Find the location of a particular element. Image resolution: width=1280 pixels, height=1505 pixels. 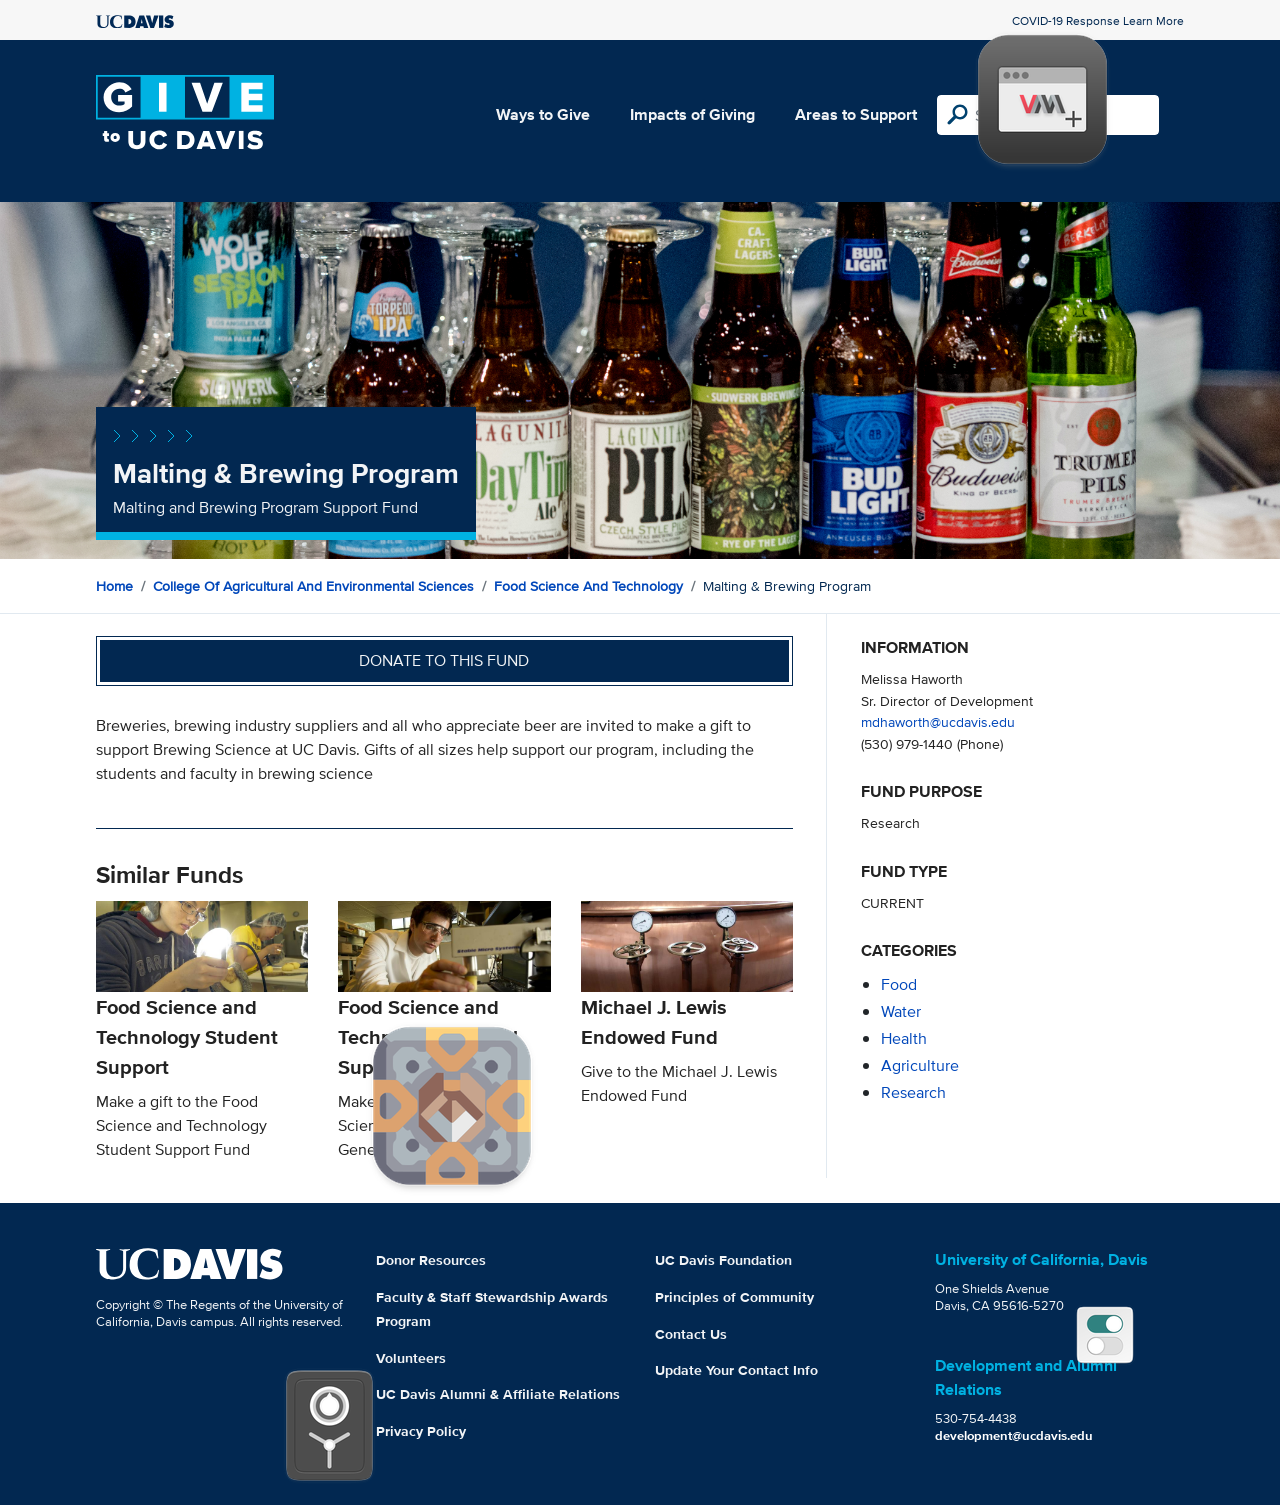

create a new virtual machine is located at coordinates (1042, 99).